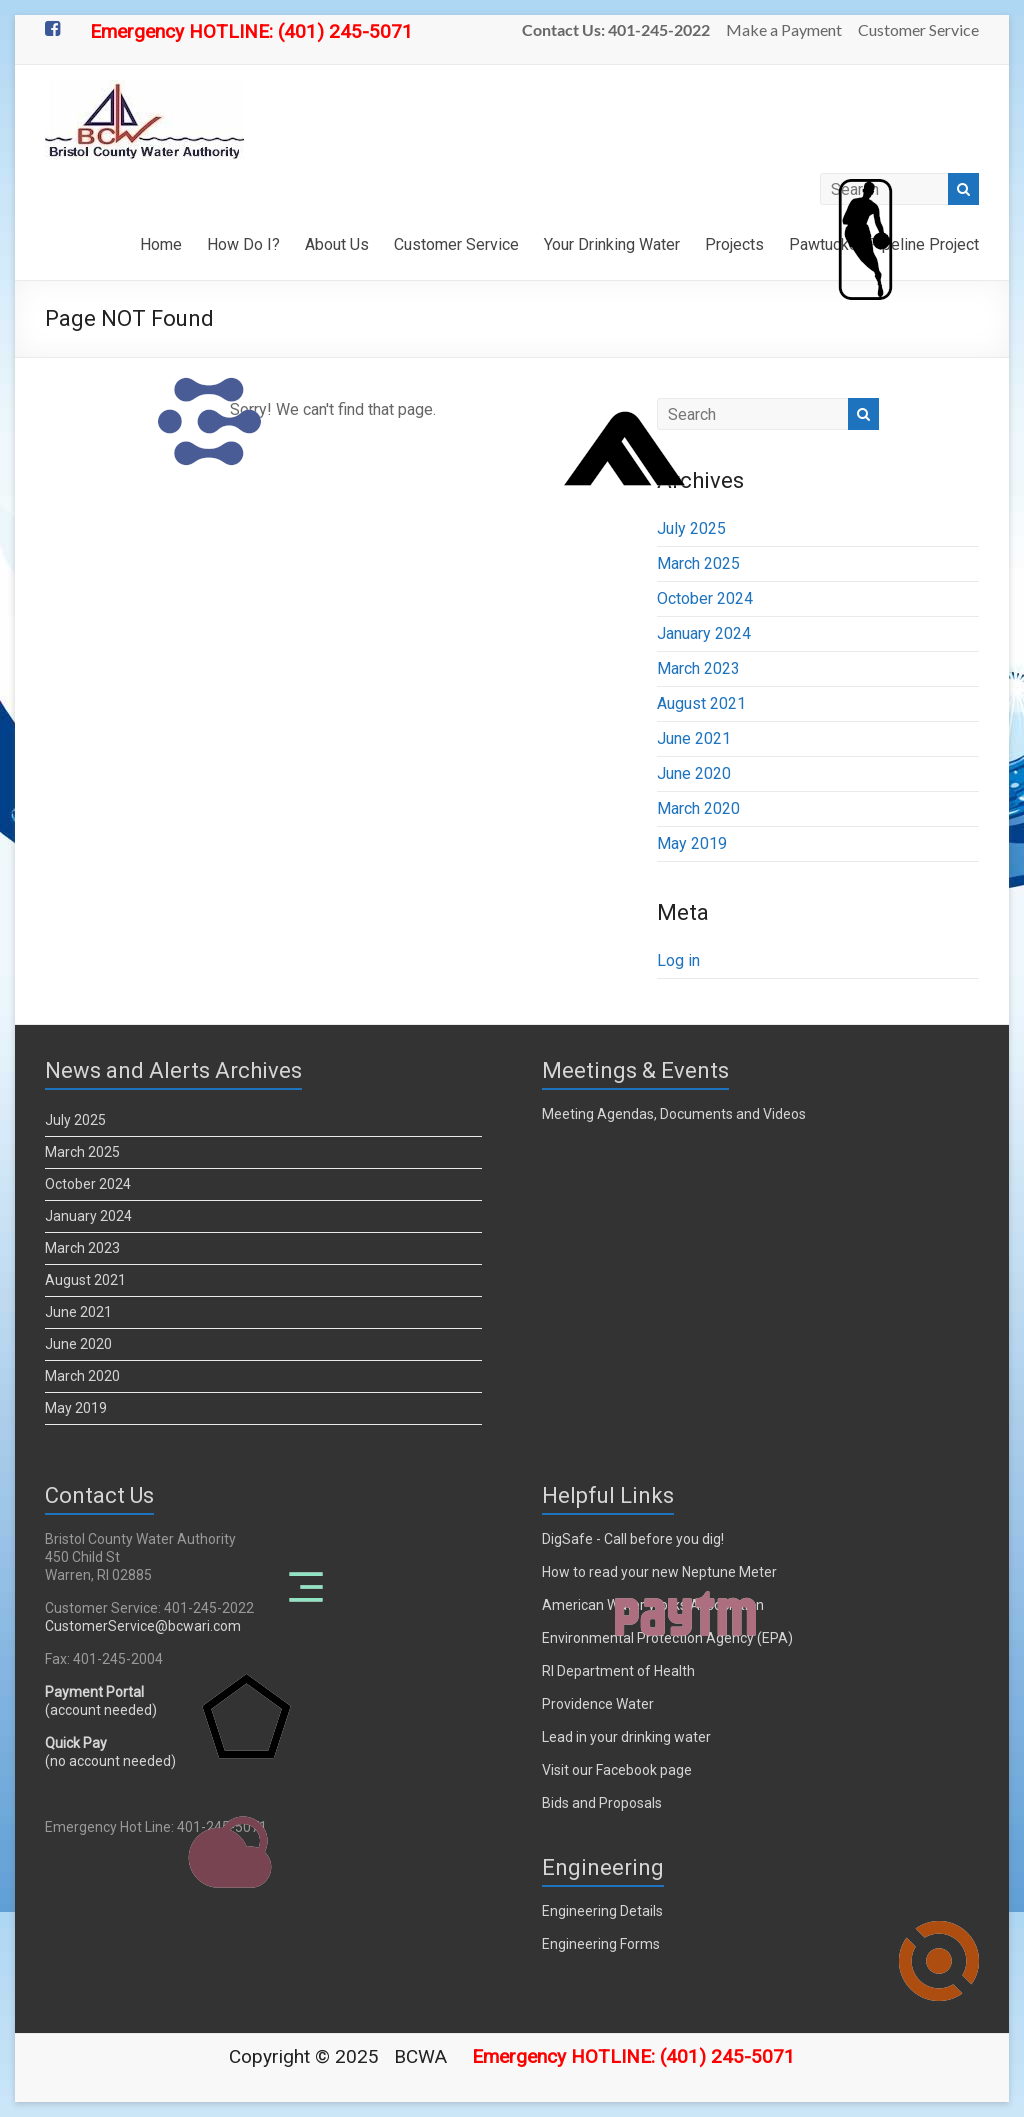  Describe the element at coordinates (624, 448) in the screenshot. I see `launch THE FINALS game` at that location.